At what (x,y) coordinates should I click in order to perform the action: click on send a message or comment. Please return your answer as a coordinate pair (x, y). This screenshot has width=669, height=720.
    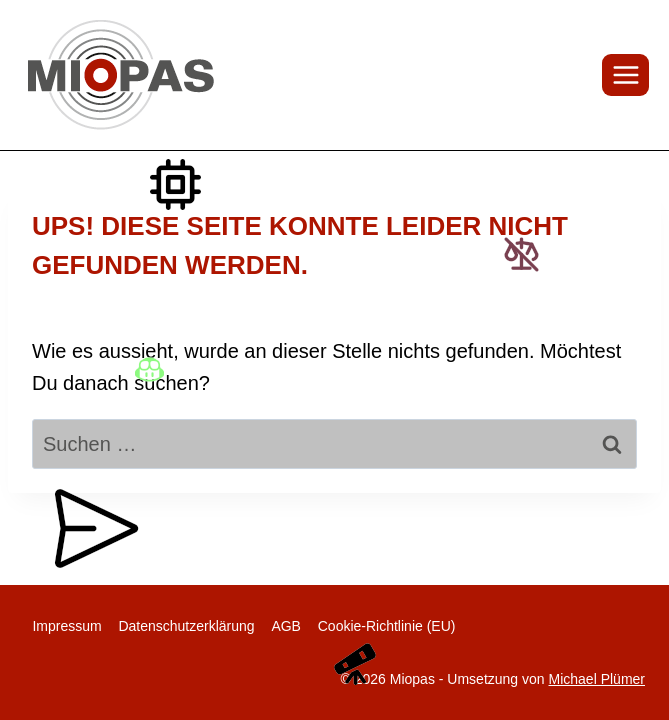
    Looking at the image, I should click on (96, 528).